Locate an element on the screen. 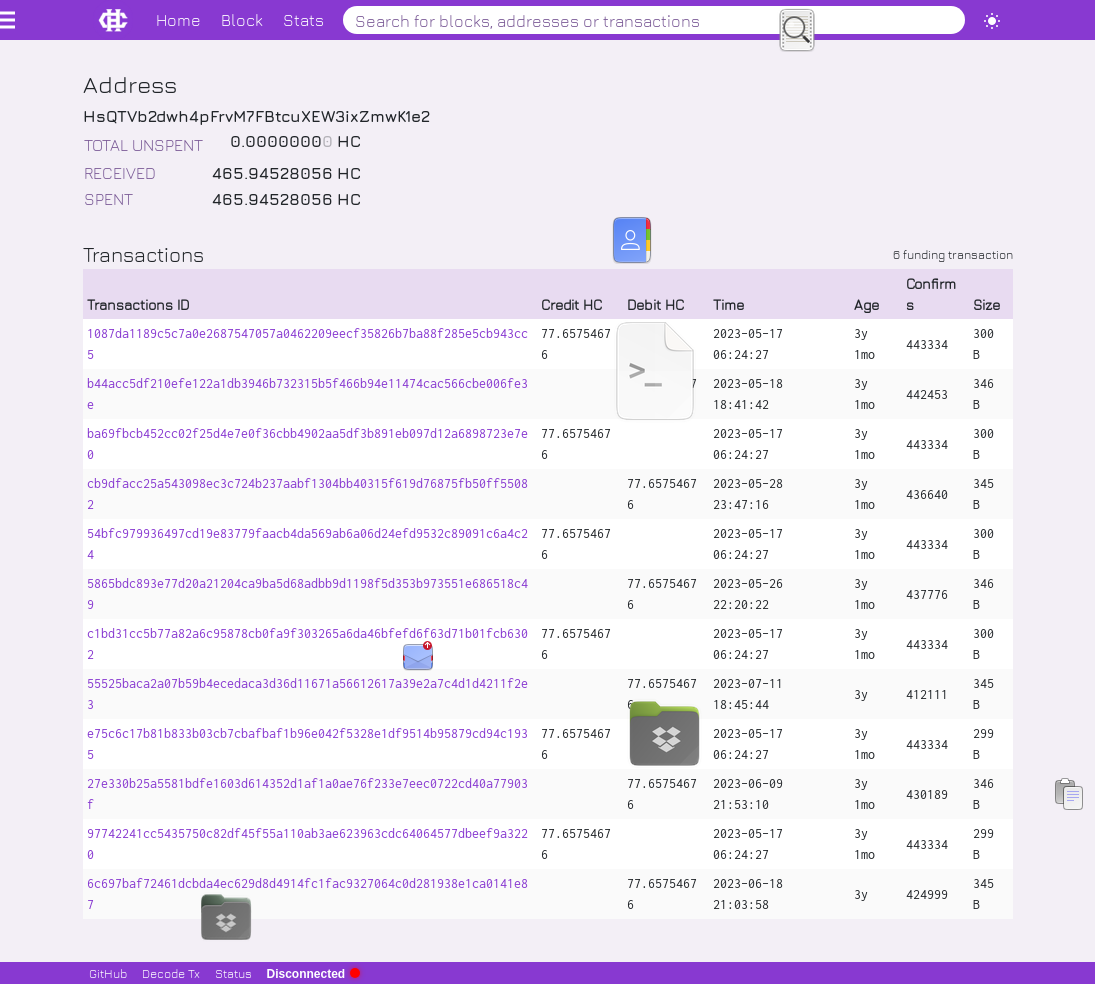 This screenshot has width=1095, height=984. paste copied content from clipboard is located at coordinates (1069, 794).